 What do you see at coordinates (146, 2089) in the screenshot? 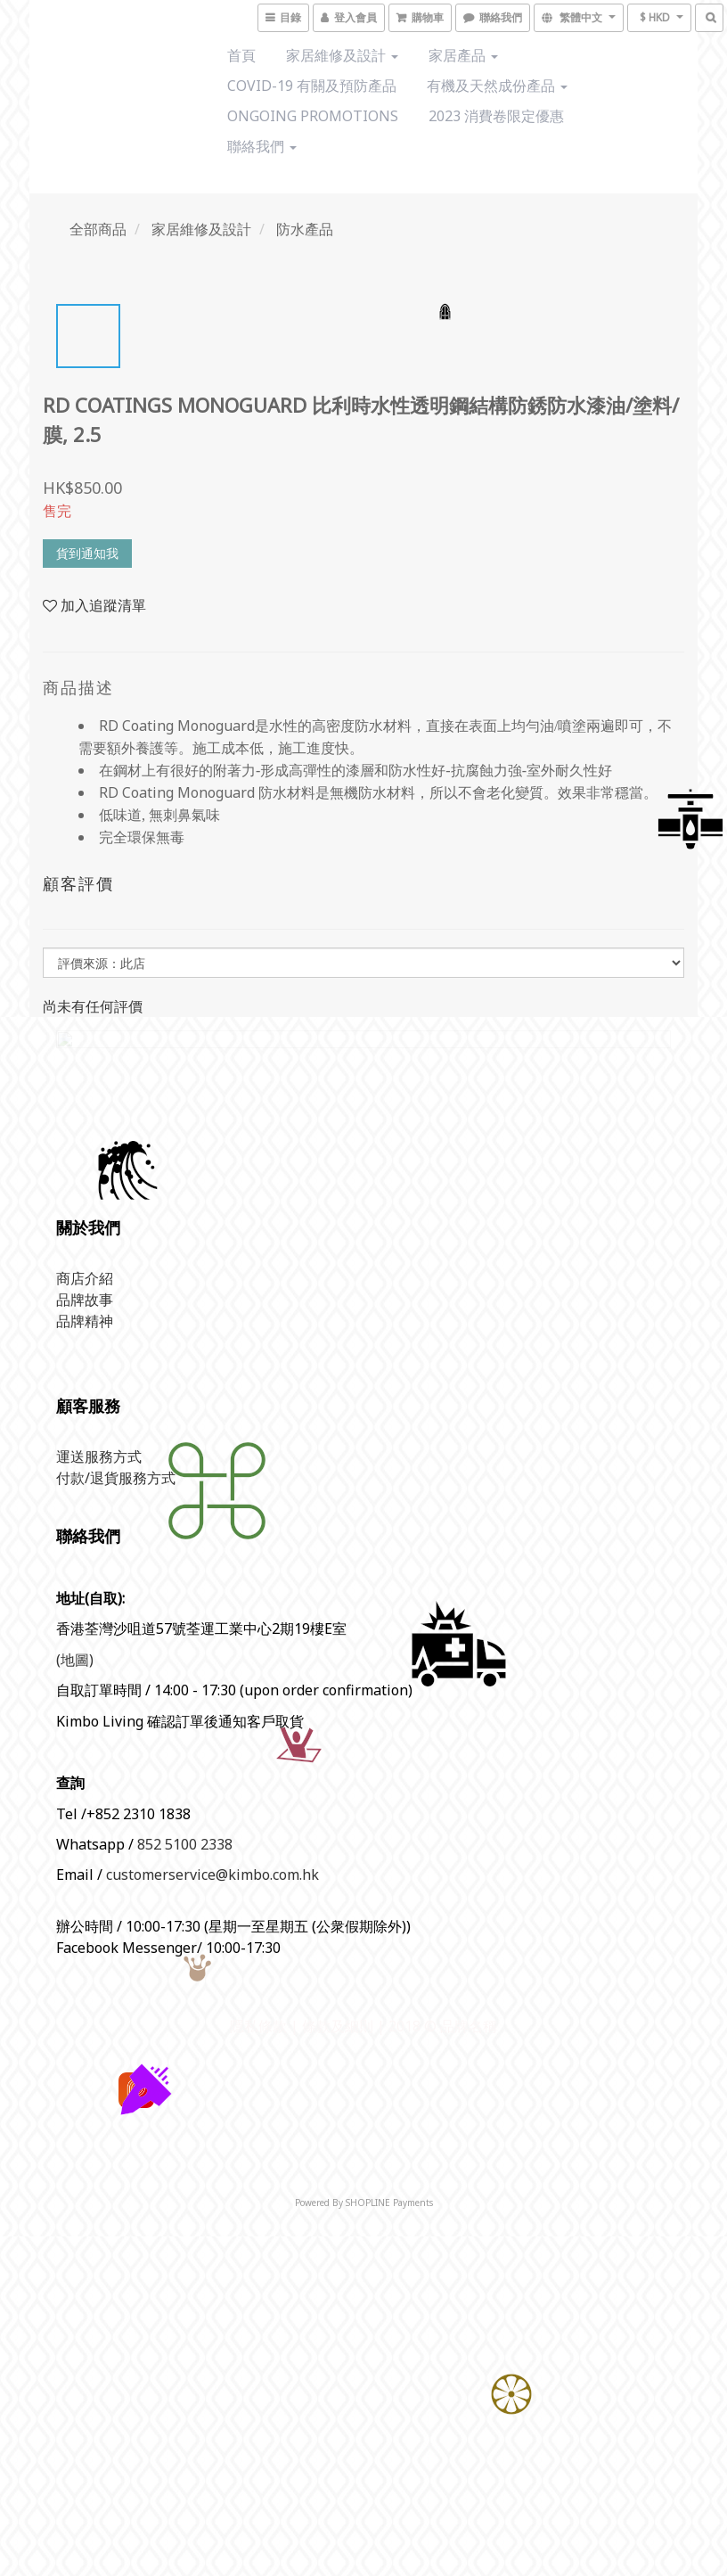
I see `select heavy fighter class or unit` at bounding box center [146, 2089].